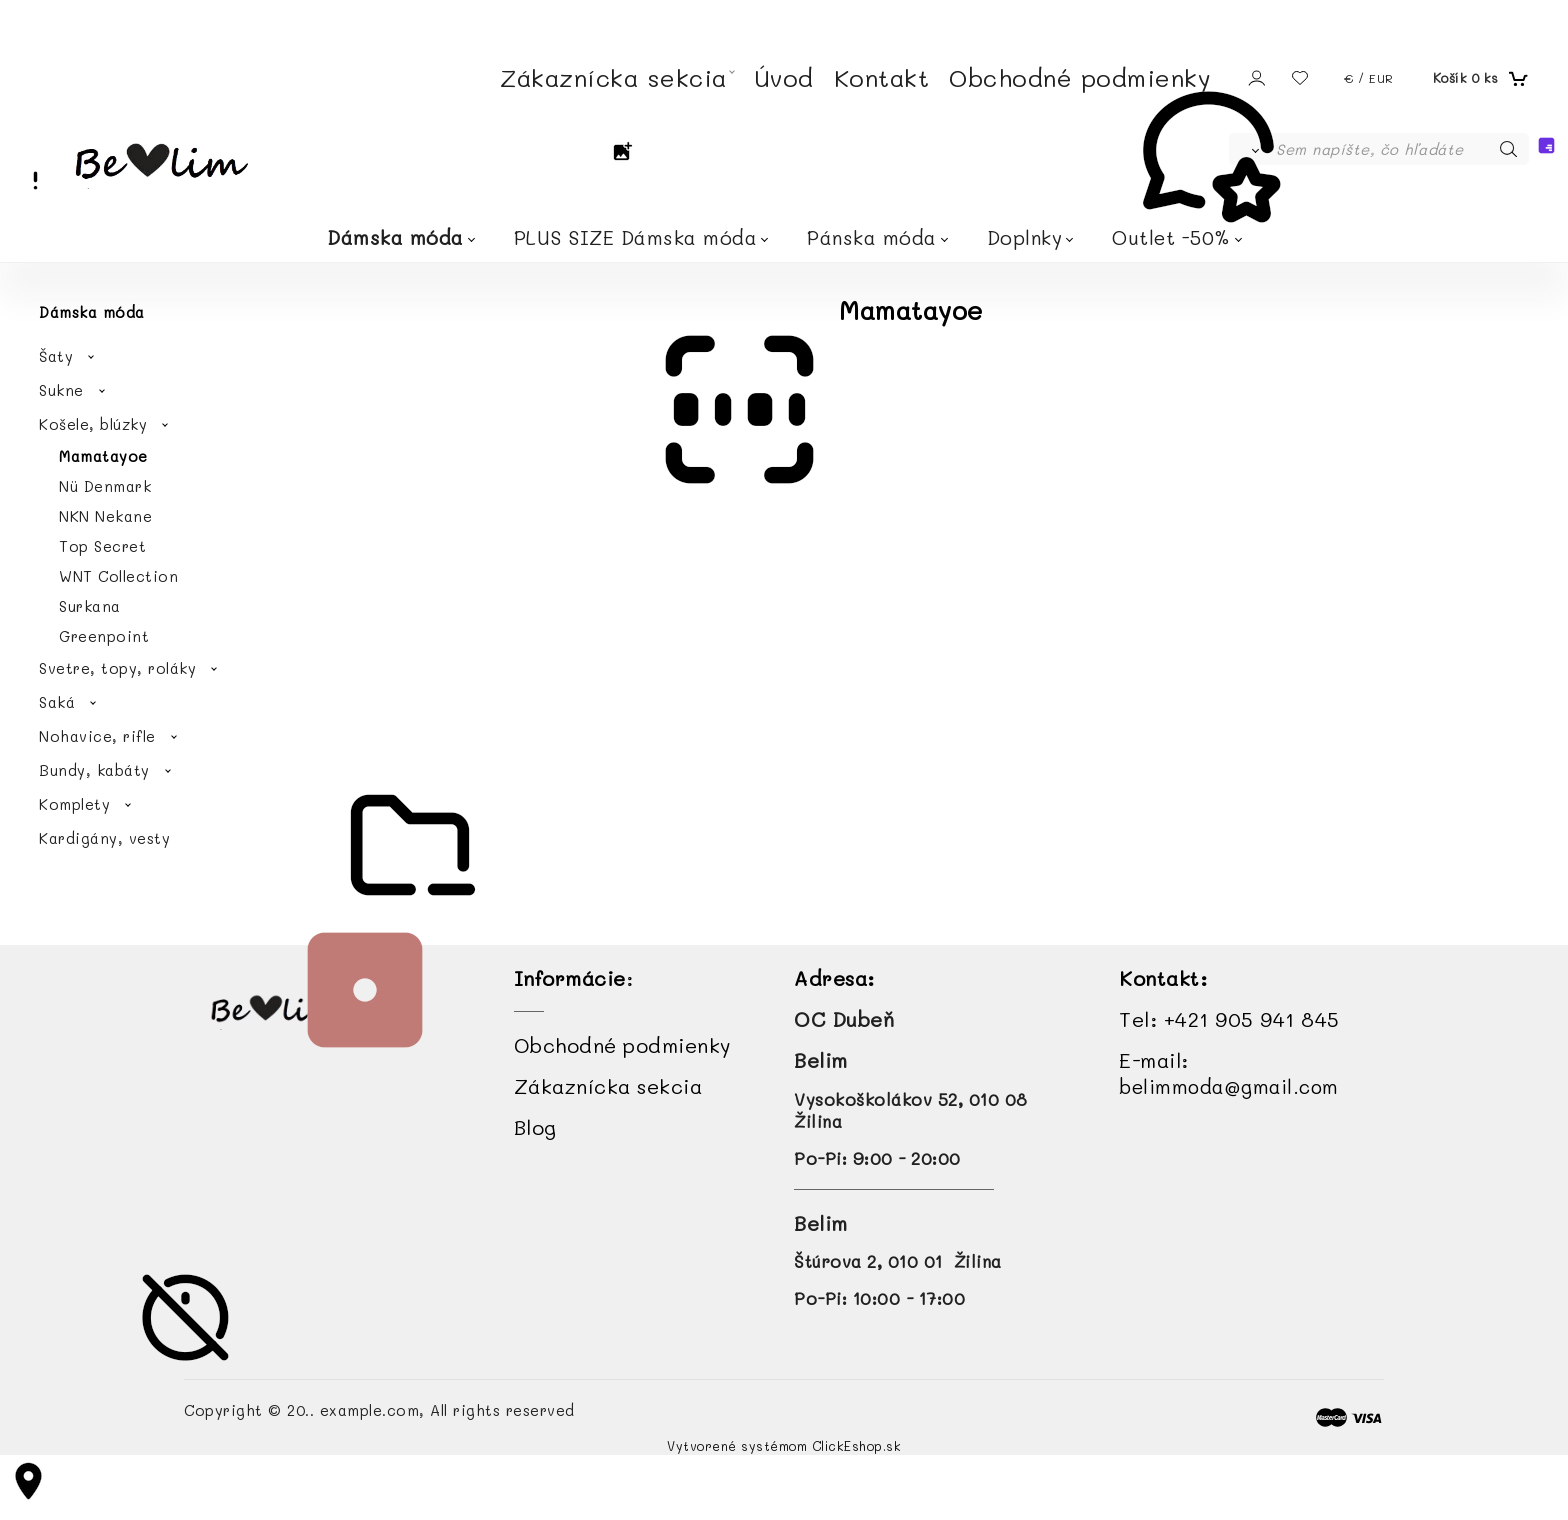 Image resolution: width=1568 pixels, height=1520 pixels. What do you see at coordinates (410, 848) in the screenshot?
I see `remove a folder from your files` at bounding box center [410, 848].